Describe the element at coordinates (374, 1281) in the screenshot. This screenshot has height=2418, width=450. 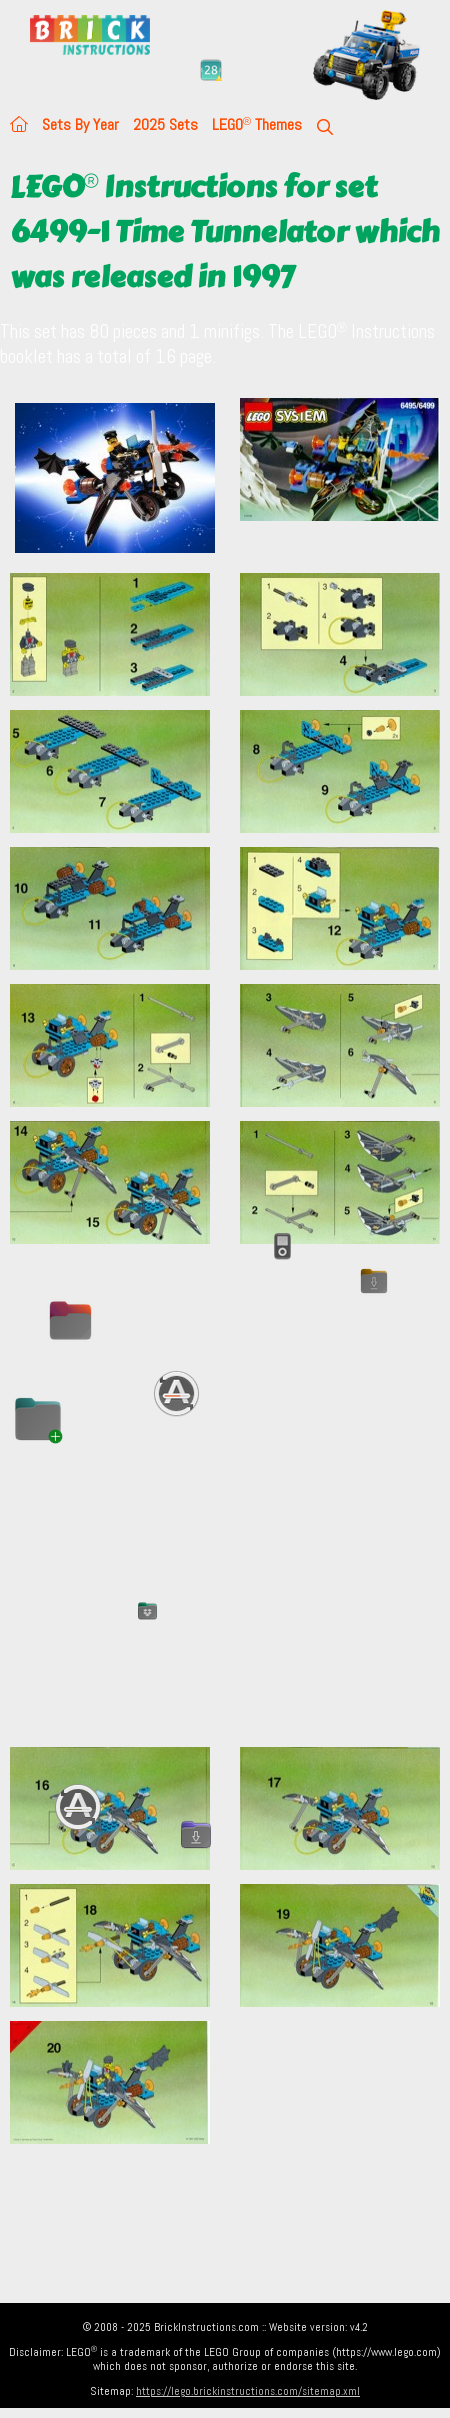
I see `open downloads folder` at that location.